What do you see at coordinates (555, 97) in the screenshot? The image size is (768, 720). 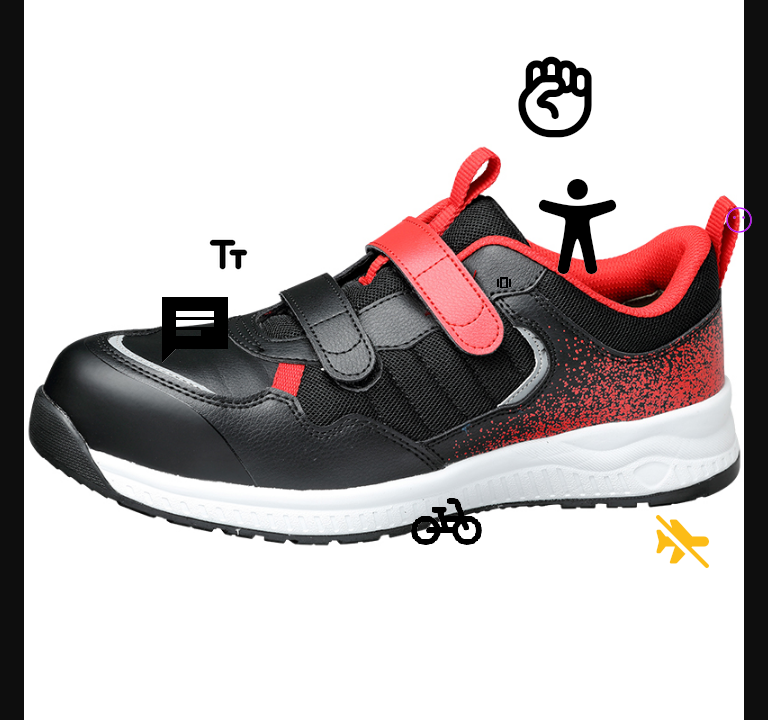 I see `indicate solidarity or support` at bounding box center [555, 97].